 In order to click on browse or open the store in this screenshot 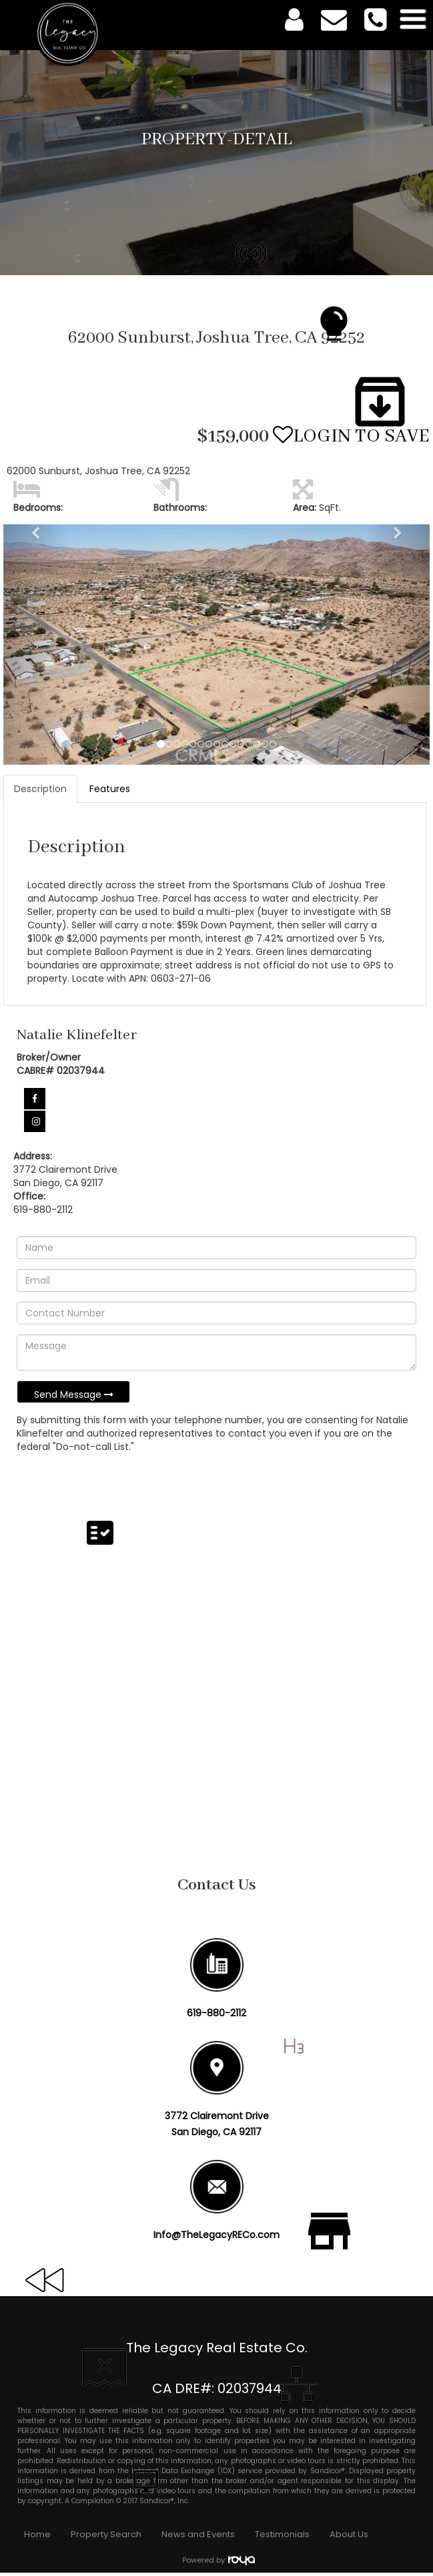, I will do `click(329, 2231)`.